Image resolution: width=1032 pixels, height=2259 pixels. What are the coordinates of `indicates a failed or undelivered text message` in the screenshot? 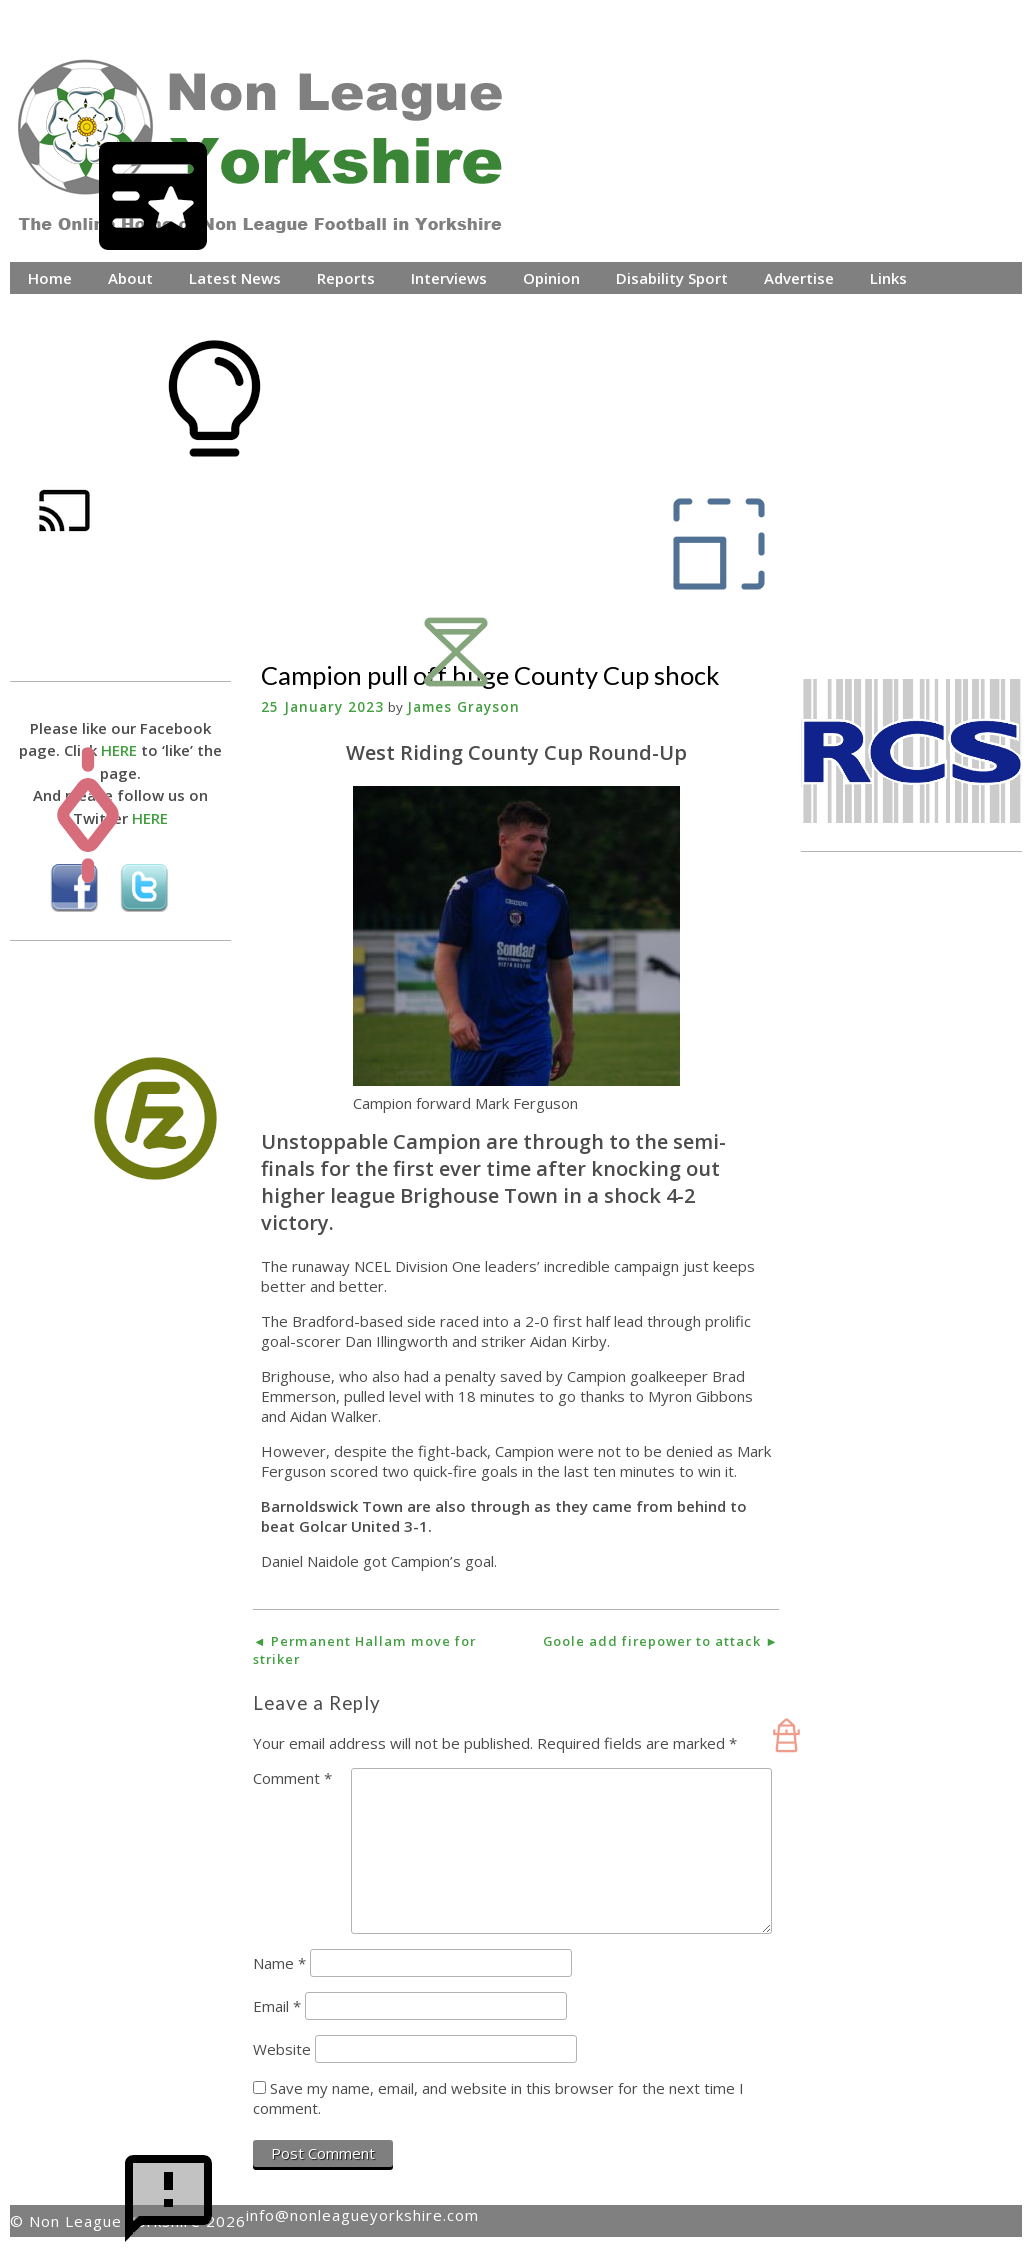 It's located at (168, 2198).